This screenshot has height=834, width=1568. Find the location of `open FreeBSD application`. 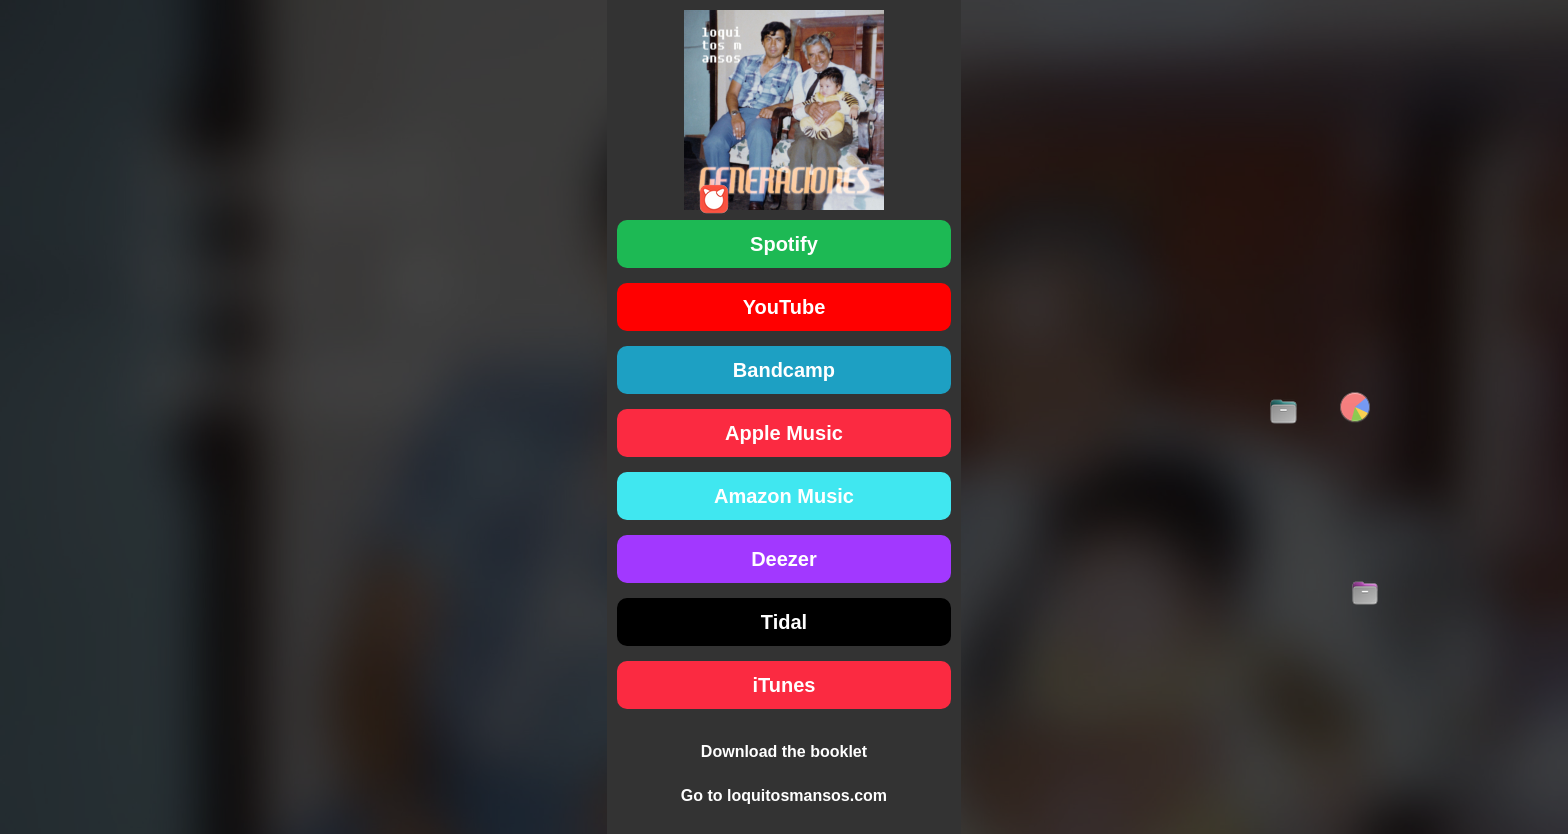

open FreeBSD application is located at coordinates (714, 199).